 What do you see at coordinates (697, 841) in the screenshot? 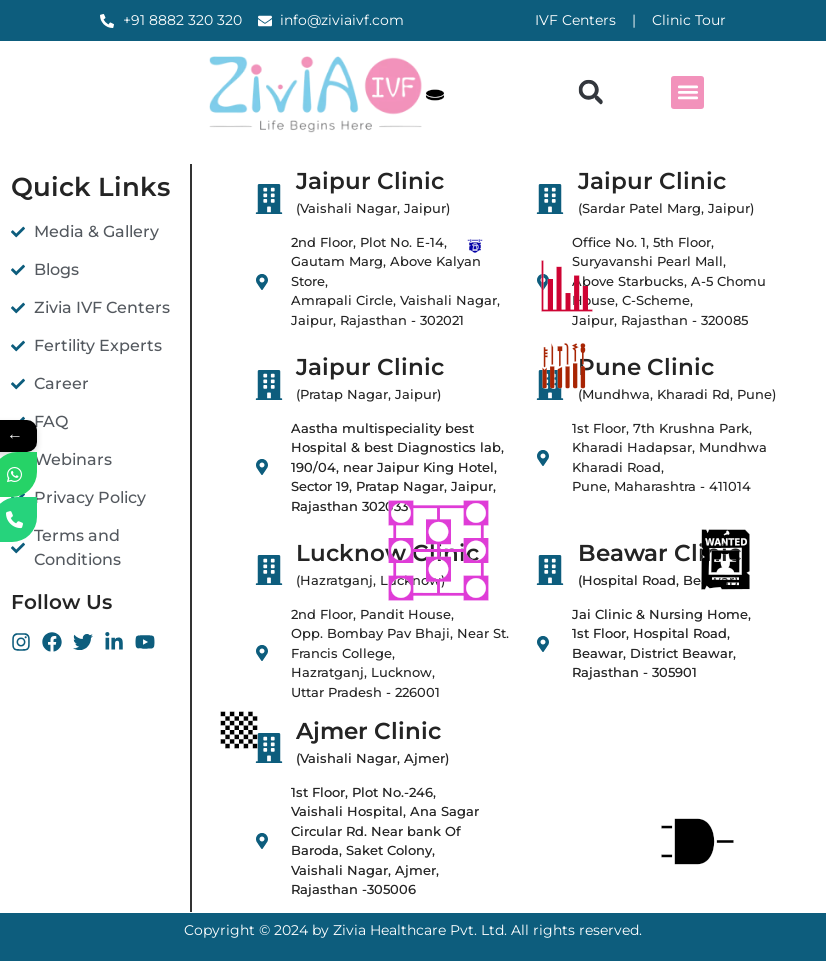
I see `represents an AND logic gate in a circuit diagram` at bounding box center [697, 841].